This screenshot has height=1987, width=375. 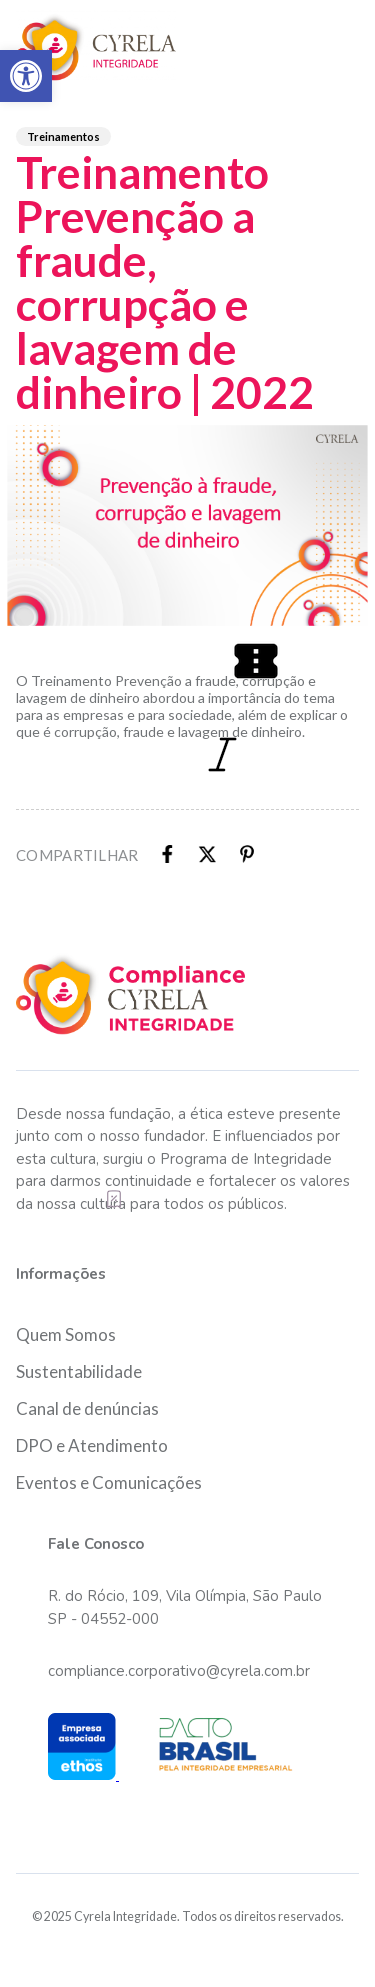 What do you see at coordinates (114, 1199) in the screenshot?
I see `view discount or coupon codes` at bounding box center [114, 1199].